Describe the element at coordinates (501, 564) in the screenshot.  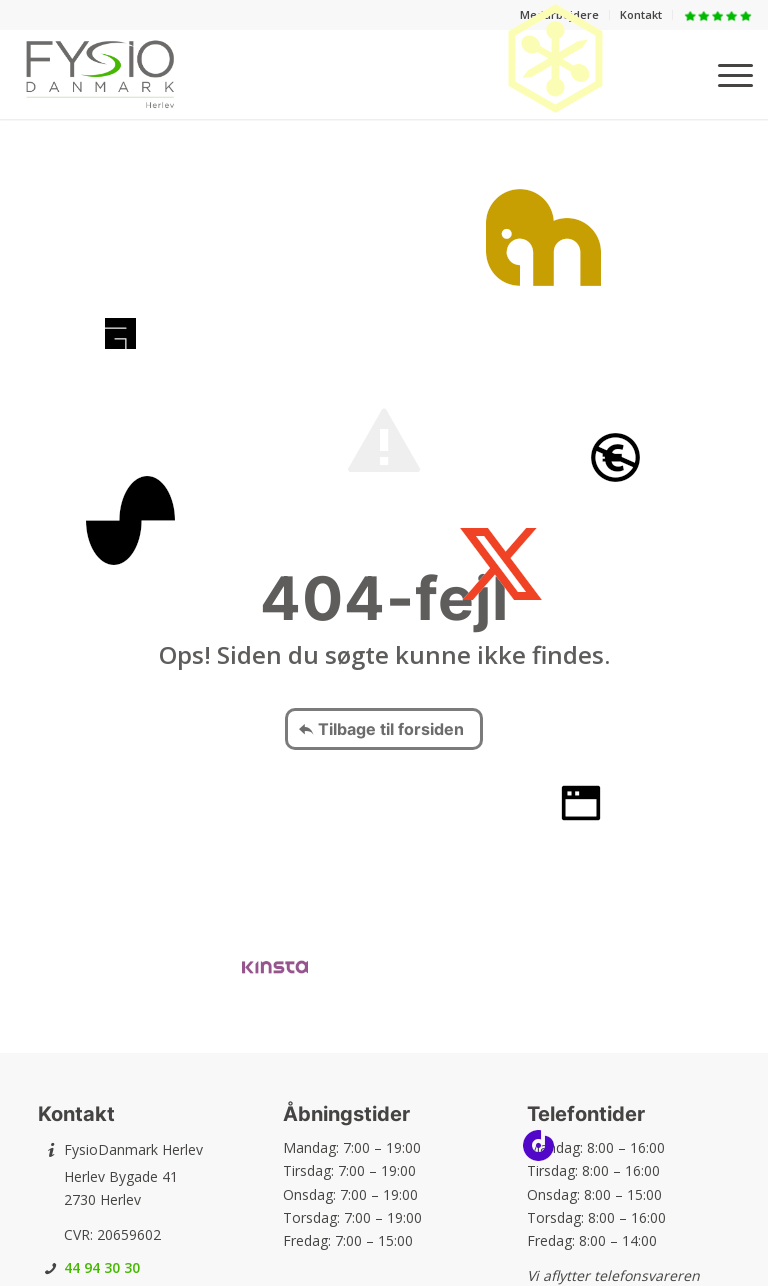
I see `share to X (formerly Twitter)` at that location.